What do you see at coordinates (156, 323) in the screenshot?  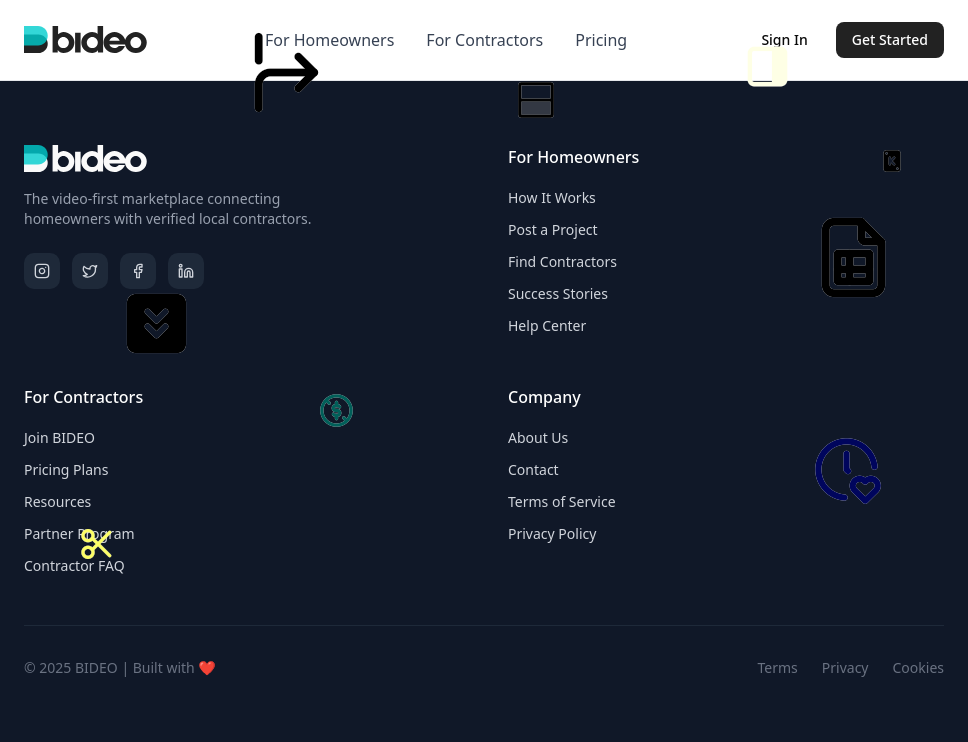 I see `scroll down or view more content` at bounding box center [156, 323].